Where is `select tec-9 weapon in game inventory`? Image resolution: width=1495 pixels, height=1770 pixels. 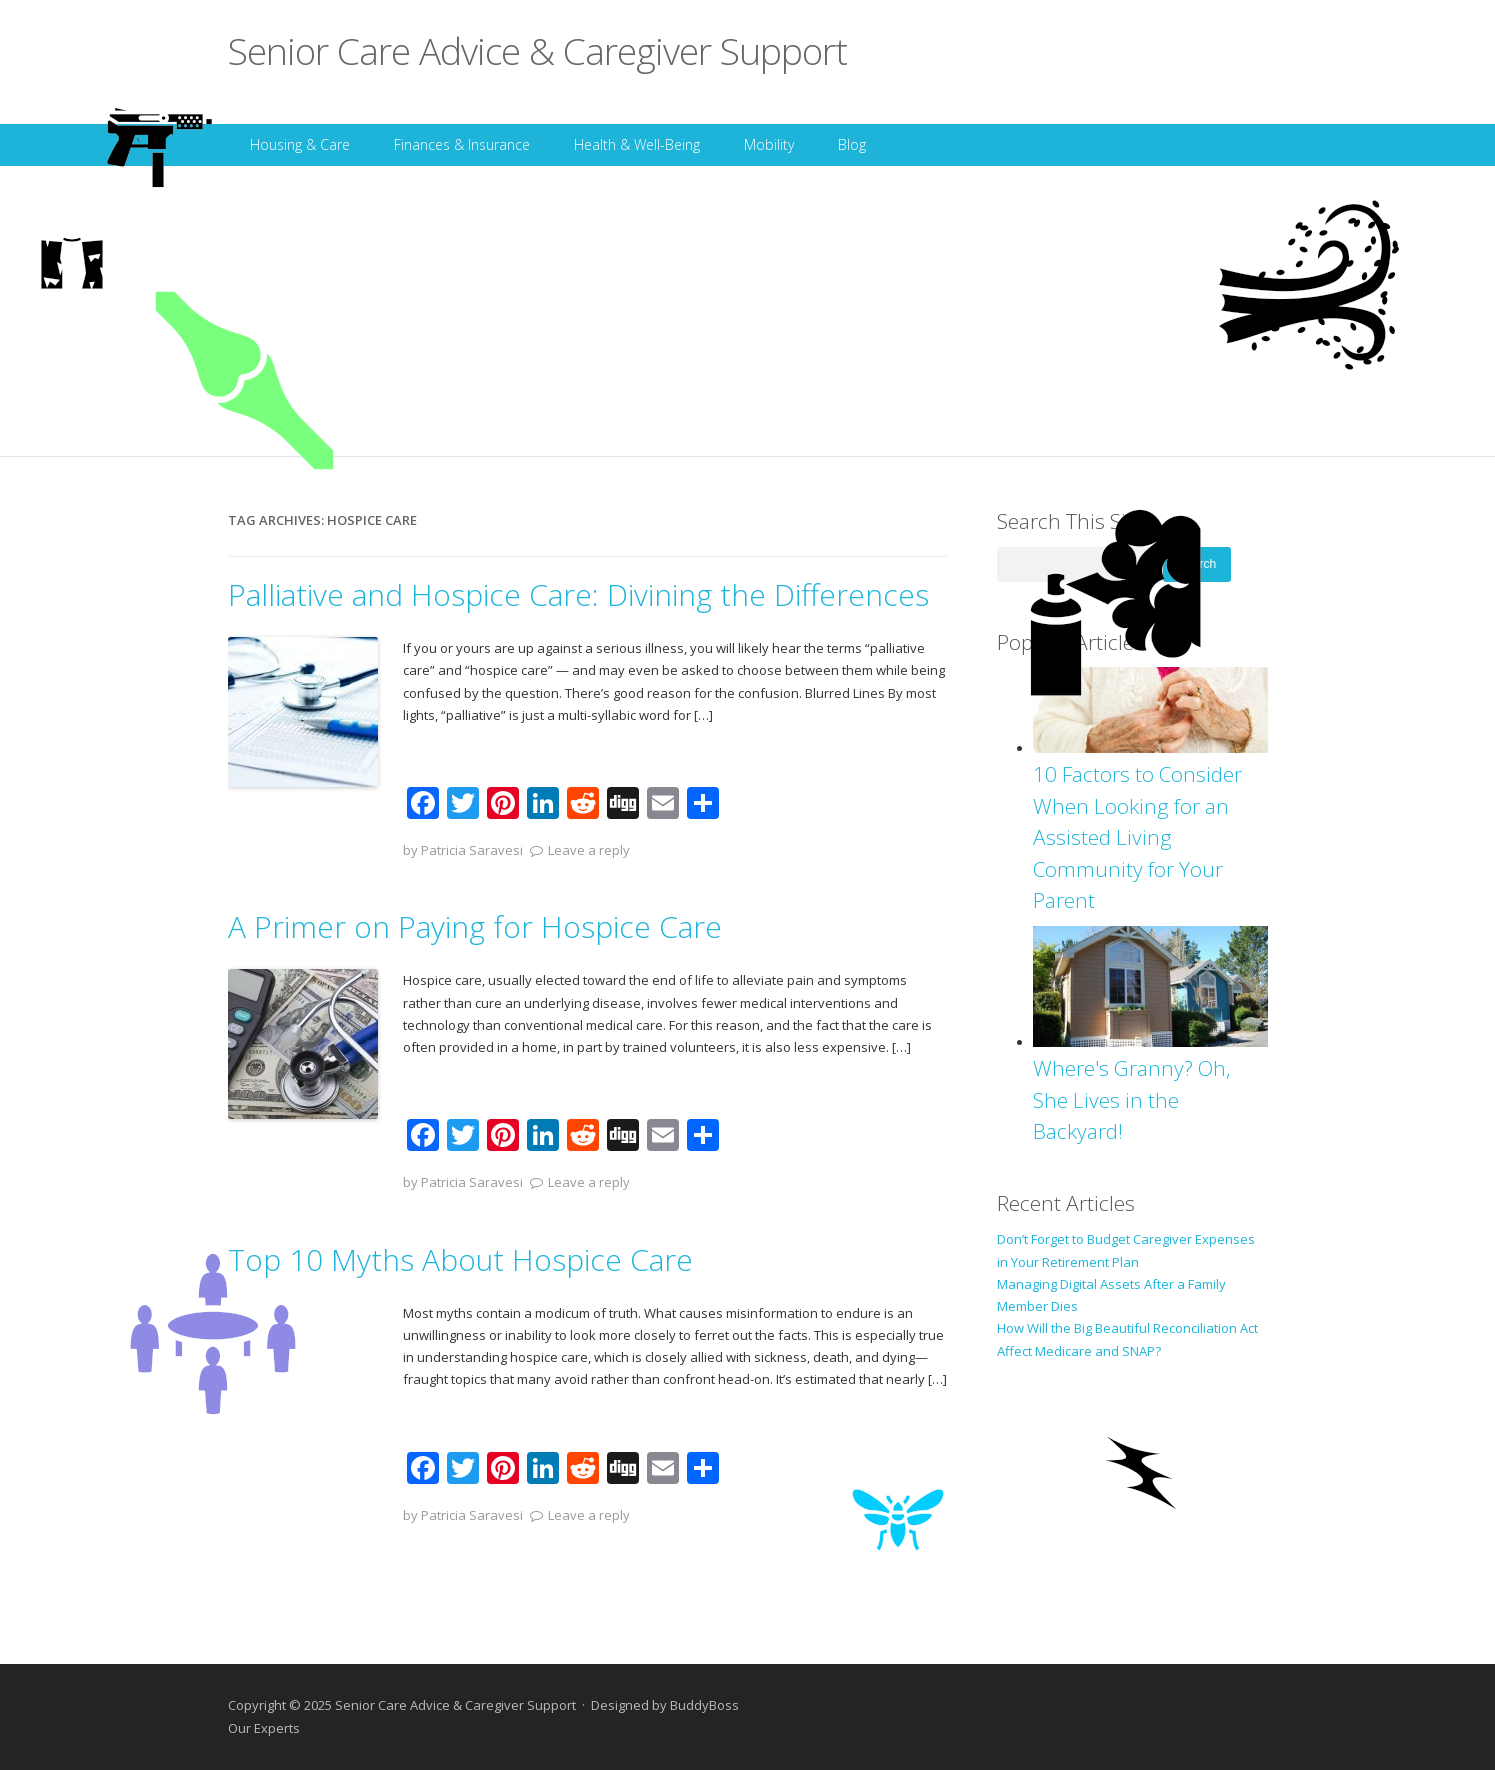
select tec-9 weapon in game inventory is located at coordinates (159, 147).